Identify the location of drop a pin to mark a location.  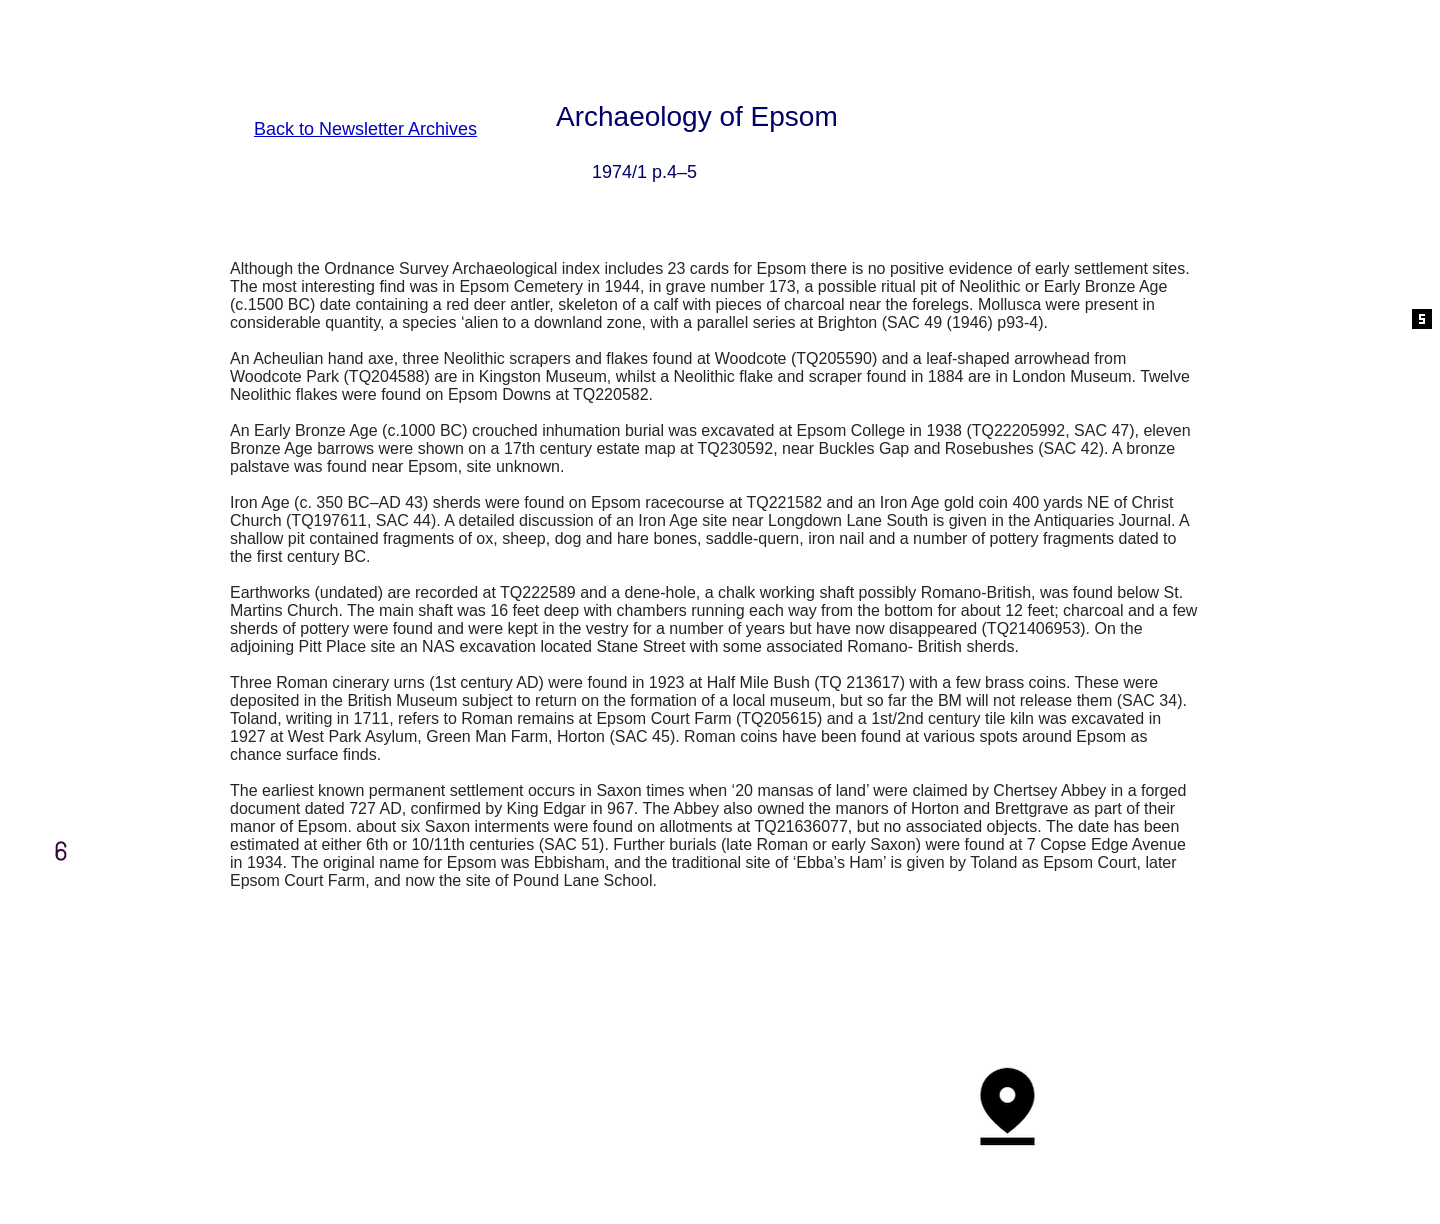
(1007, 1106).